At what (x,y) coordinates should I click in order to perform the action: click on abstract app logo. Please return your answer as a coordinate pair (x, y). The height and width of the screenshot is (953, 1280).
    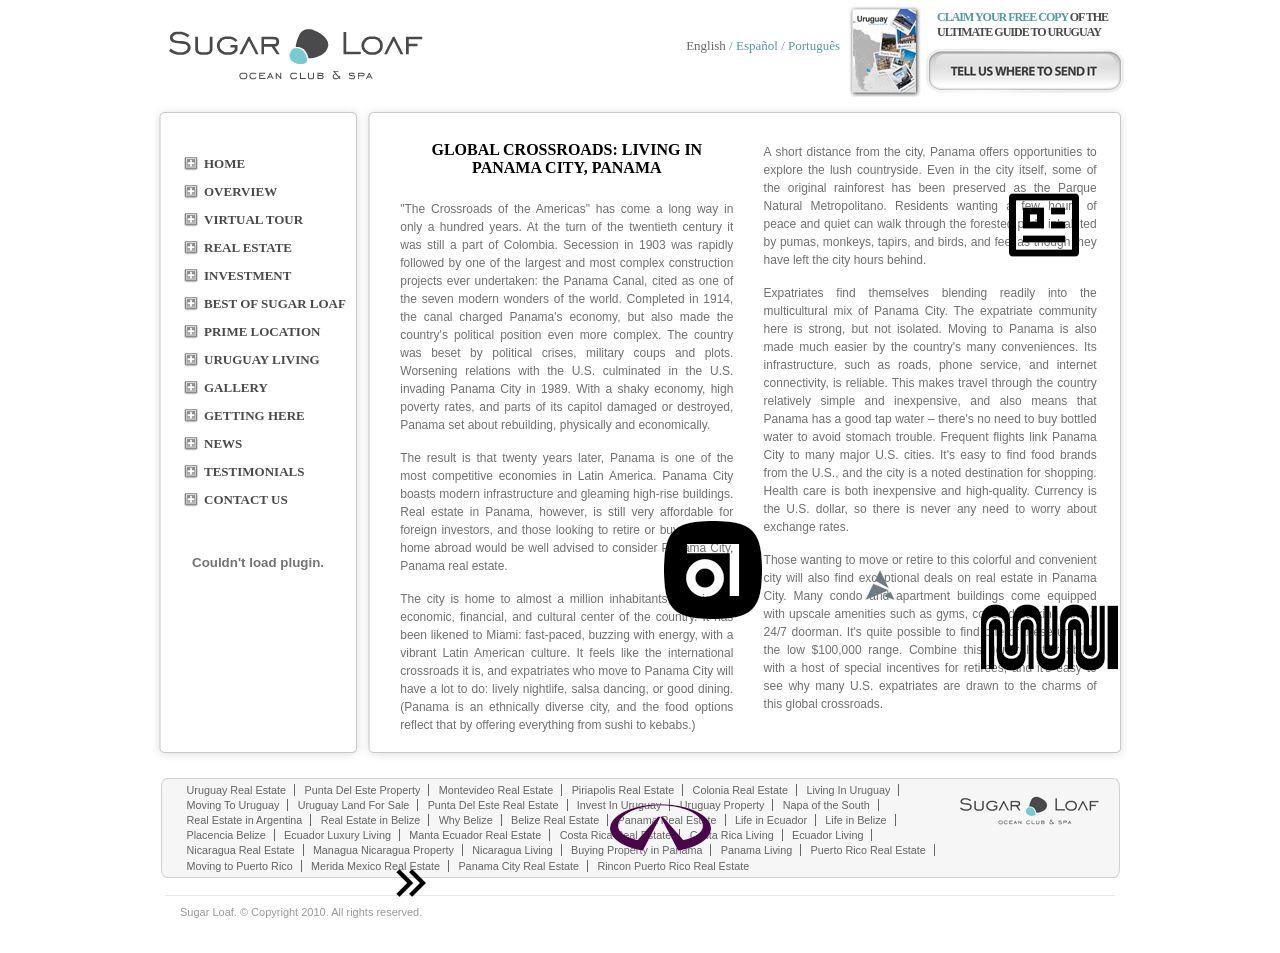
    Looking at the image, I should click on (713, 570).